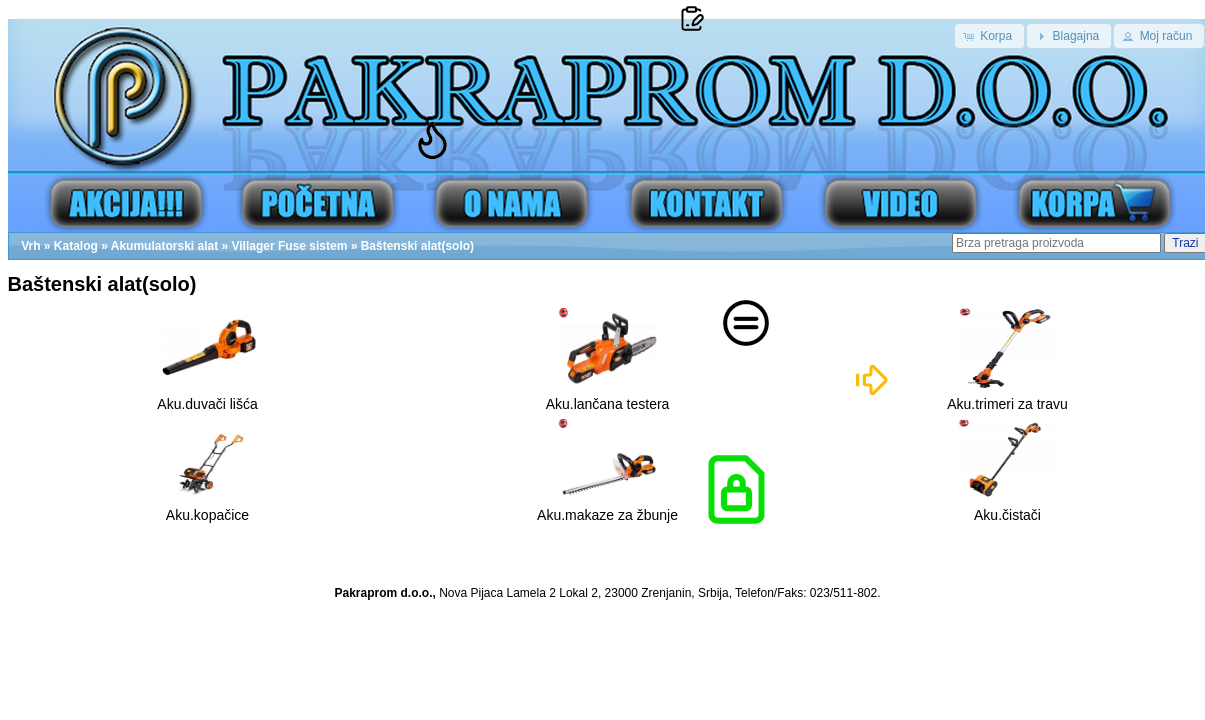  What do you see at coordinates (691, 18) in the screenshot?
I see `edit or fill out a form` at bounding box center [691, 18].